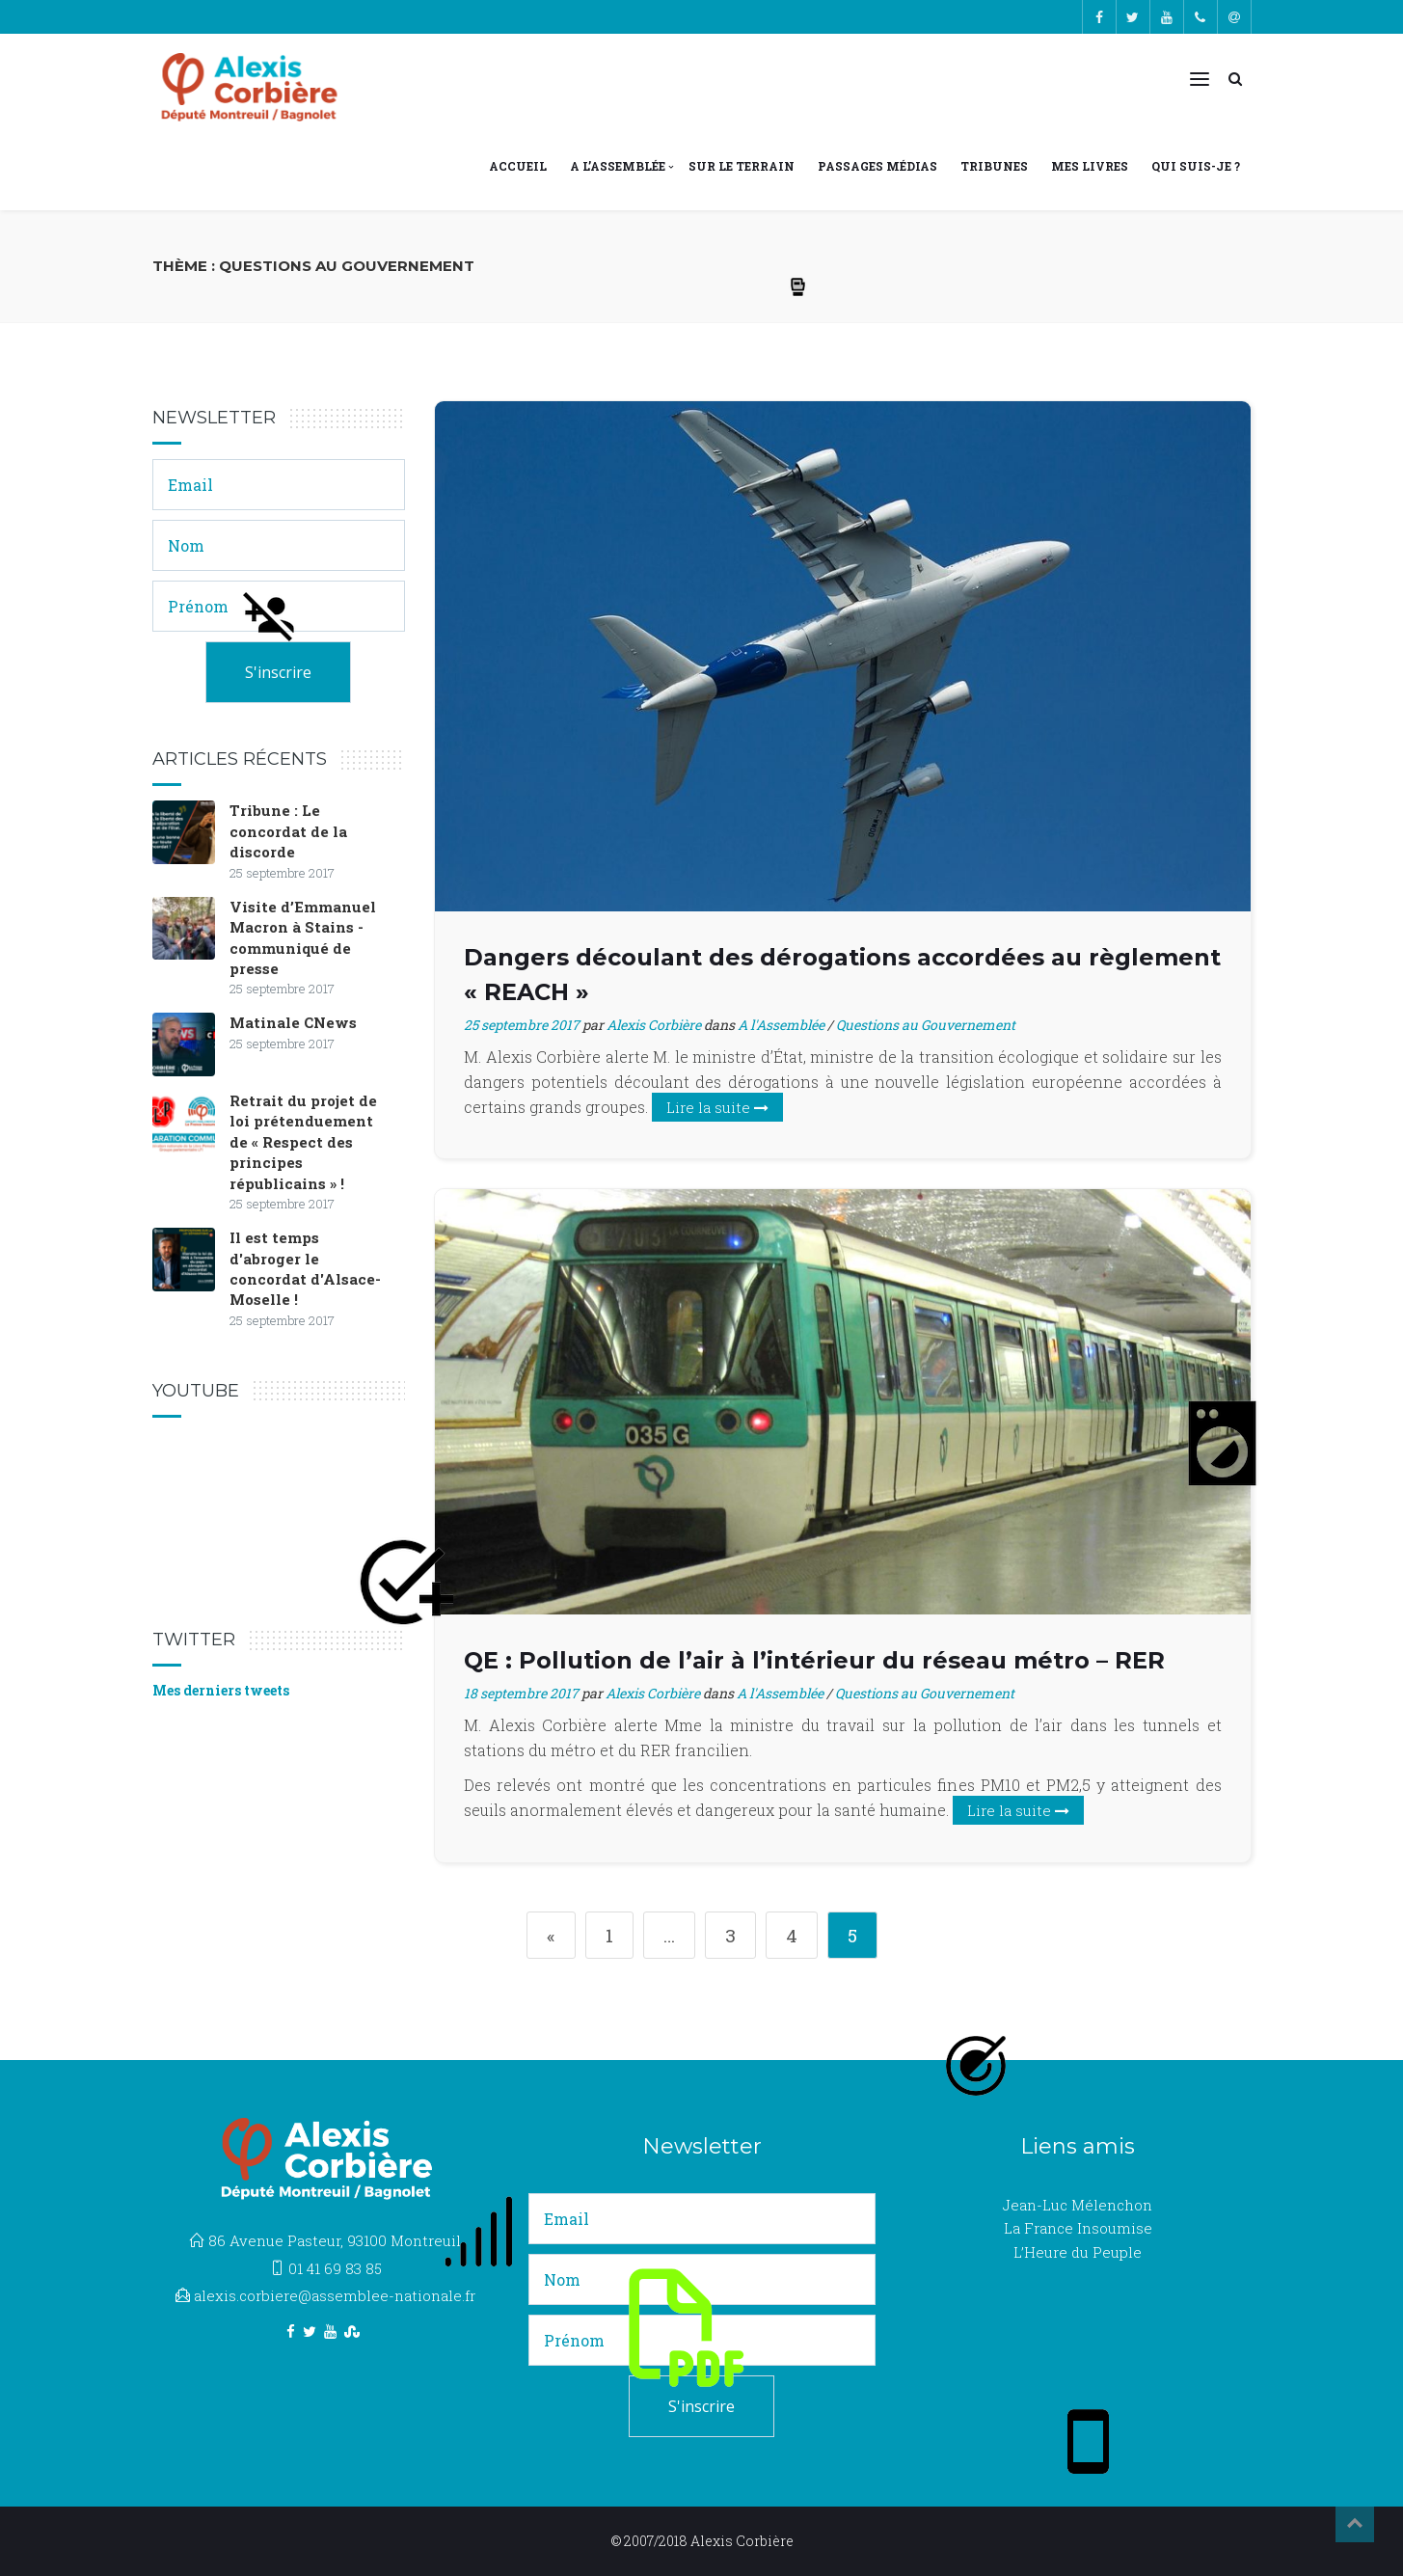 This screenshot has width=1403, height=2576. What do you see at coordinates (797, 286) in the screenshot?
I see `access mixed martial arts or boxing content` at bounding box center [797, 286].